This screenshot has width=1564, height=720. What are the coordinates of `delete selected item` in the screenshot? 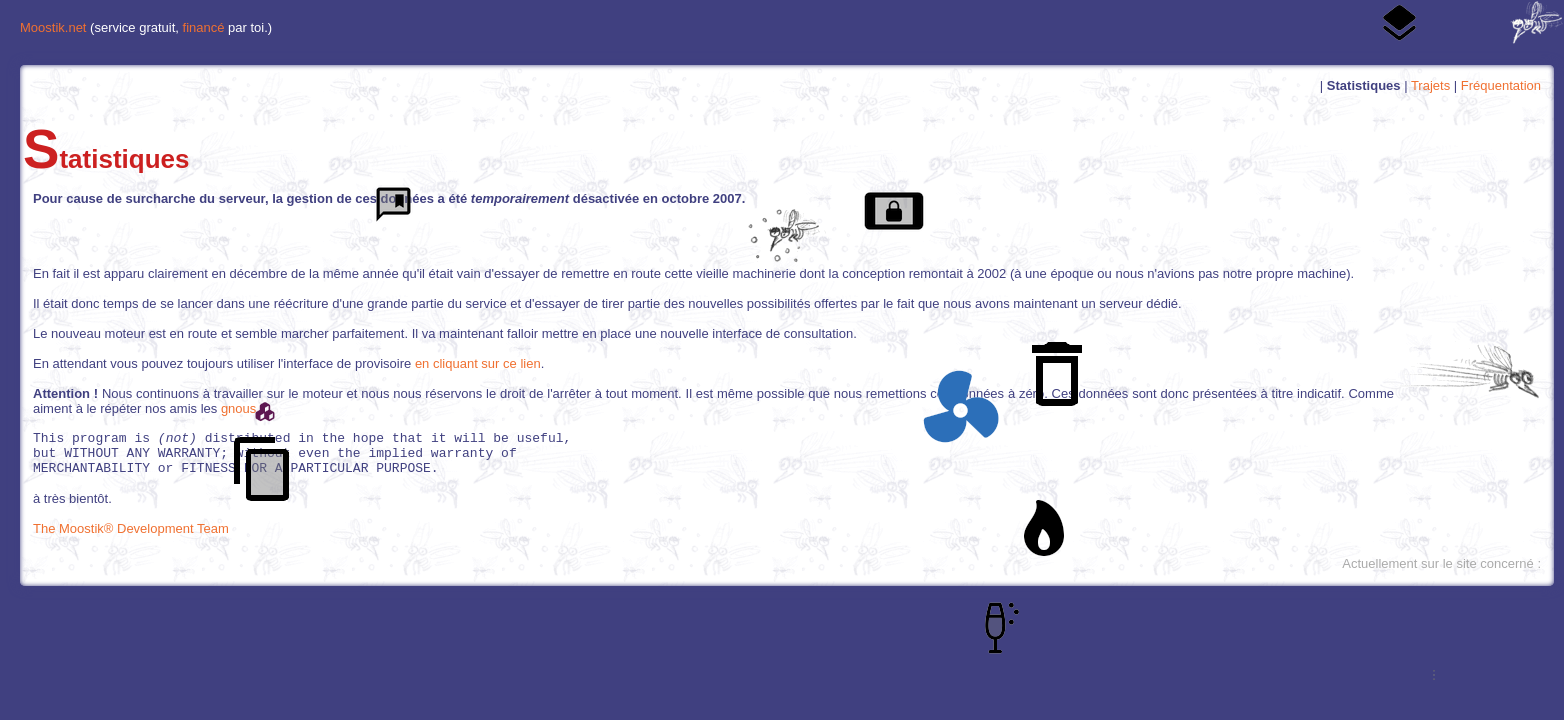 It's located at (1057, 374).